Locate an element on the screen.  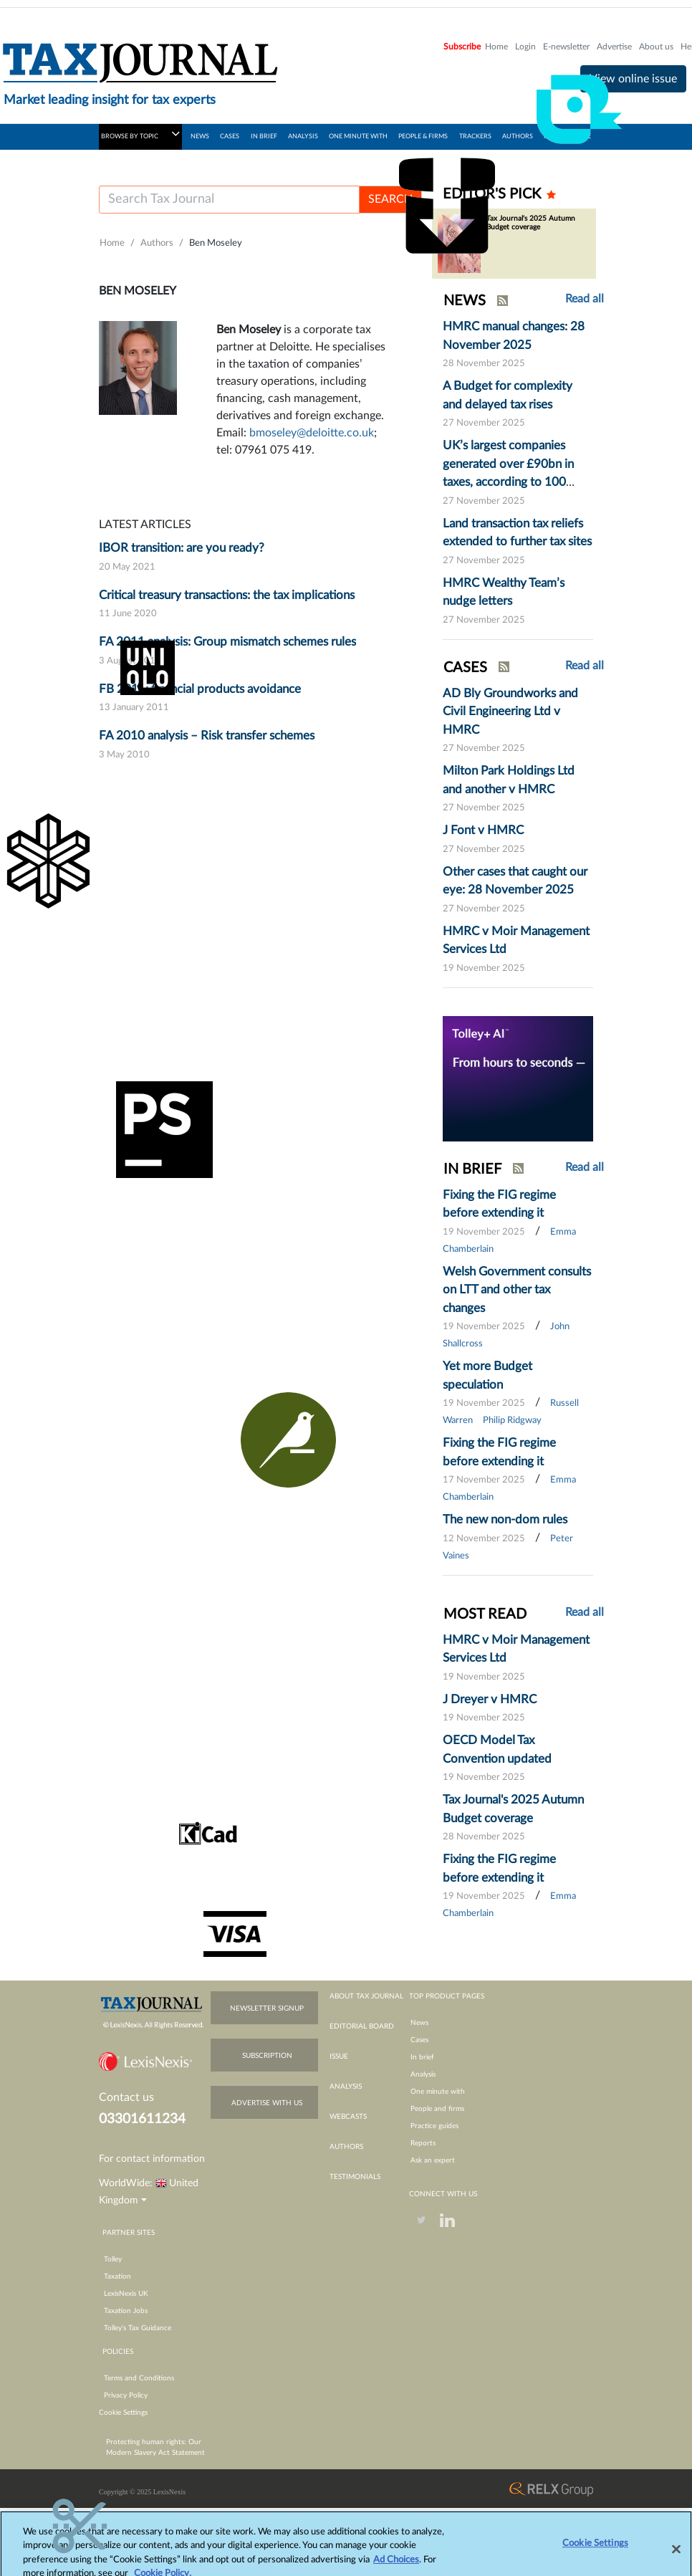
teal app logo is located at coordinates (579, 109).